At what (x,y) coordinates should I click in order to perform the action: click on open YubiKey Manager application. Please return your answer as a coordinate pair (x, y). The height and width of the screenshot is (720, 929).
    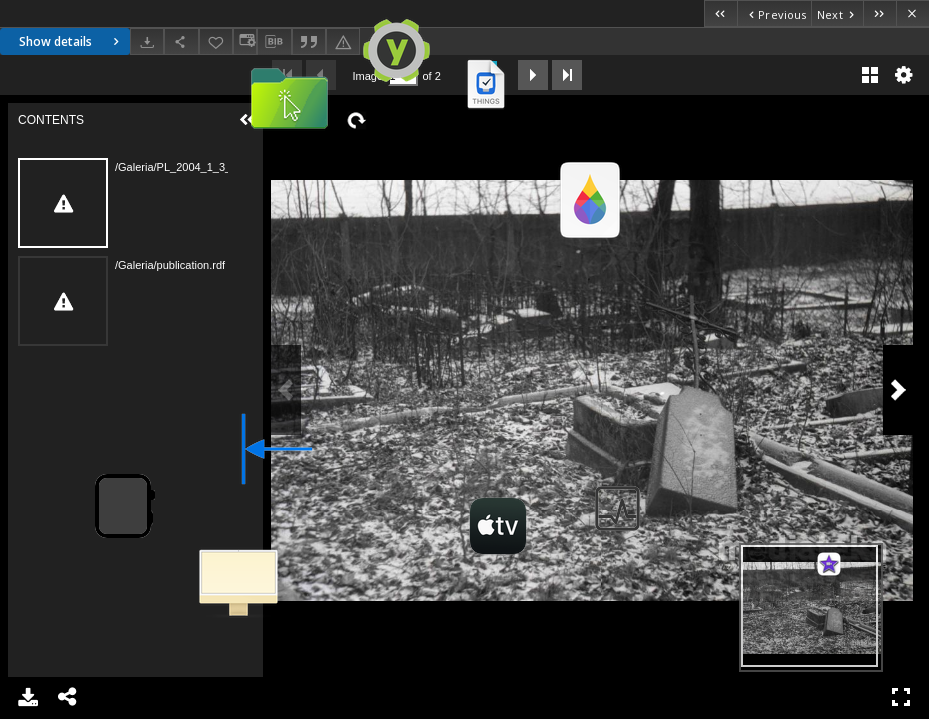
    Looking at the image, I should click on (396, 50).